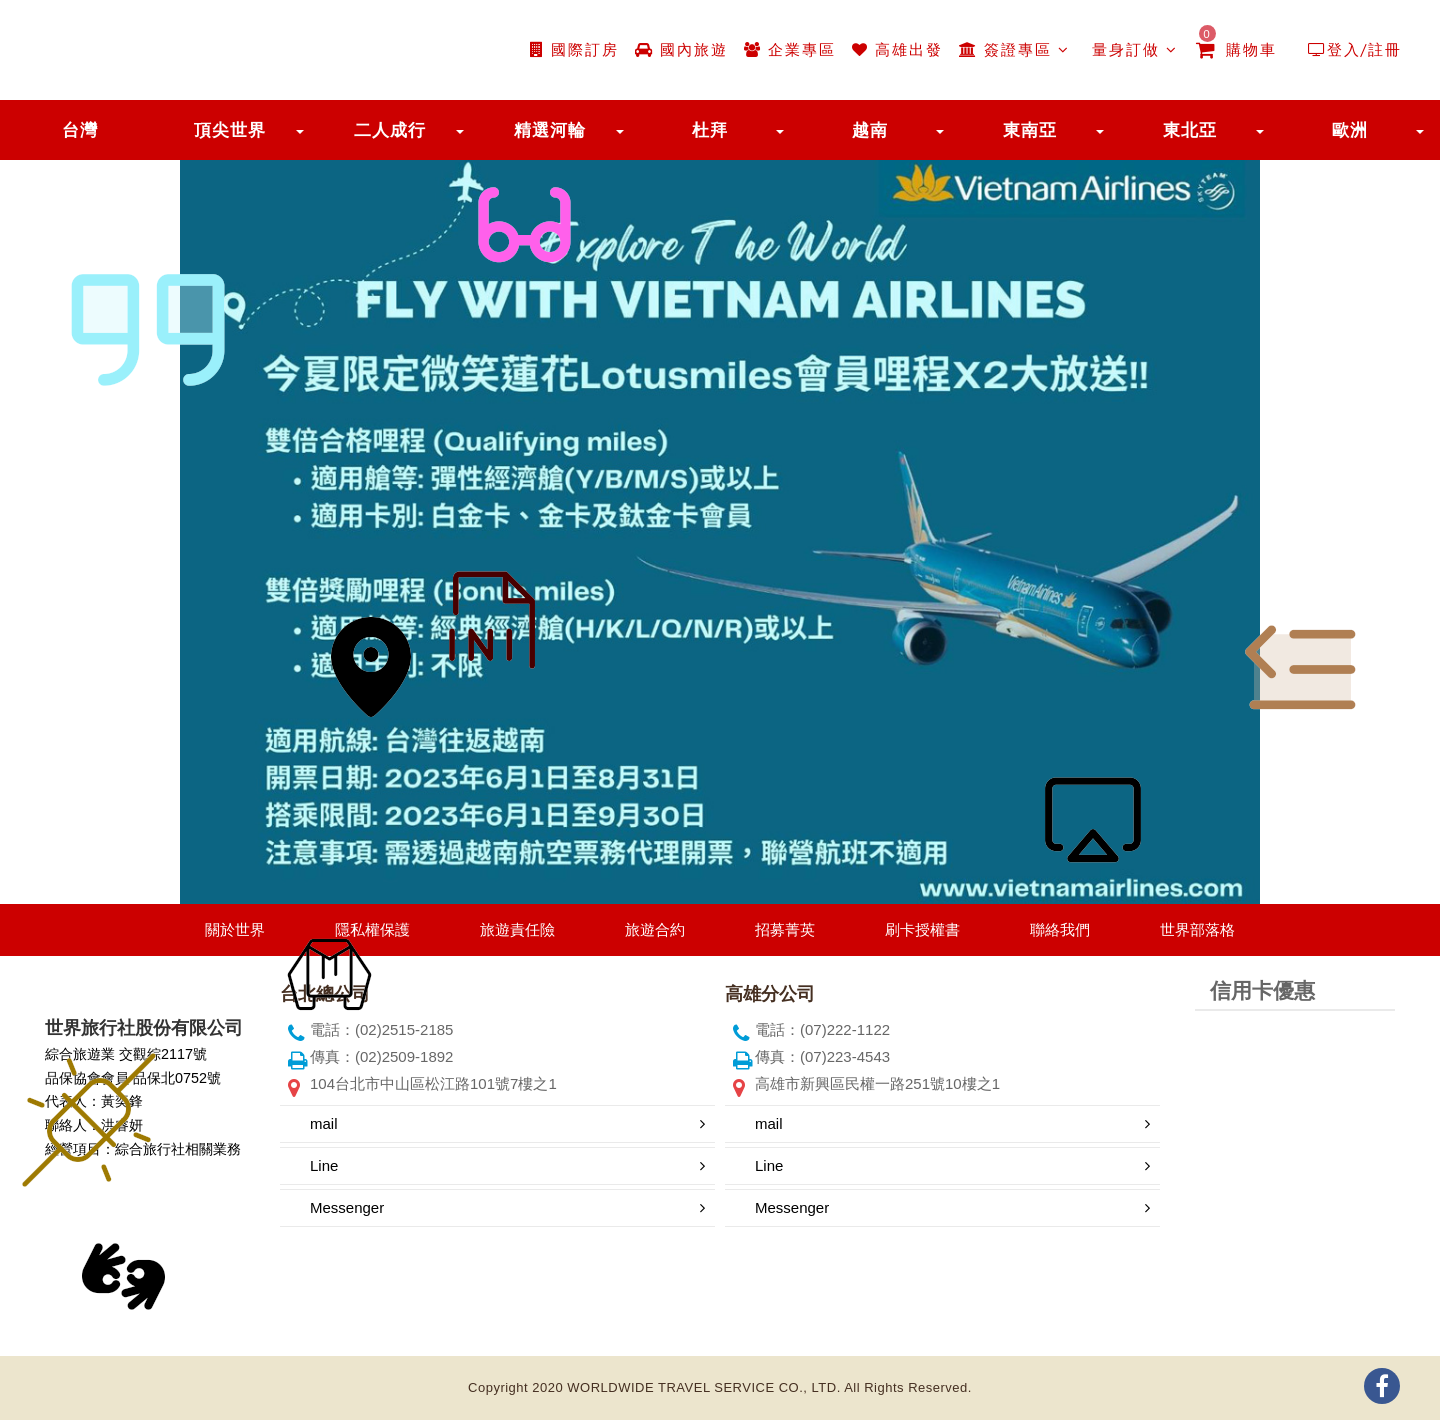  I want to click on stream content to an external display via airplay, so click(1093, 818).